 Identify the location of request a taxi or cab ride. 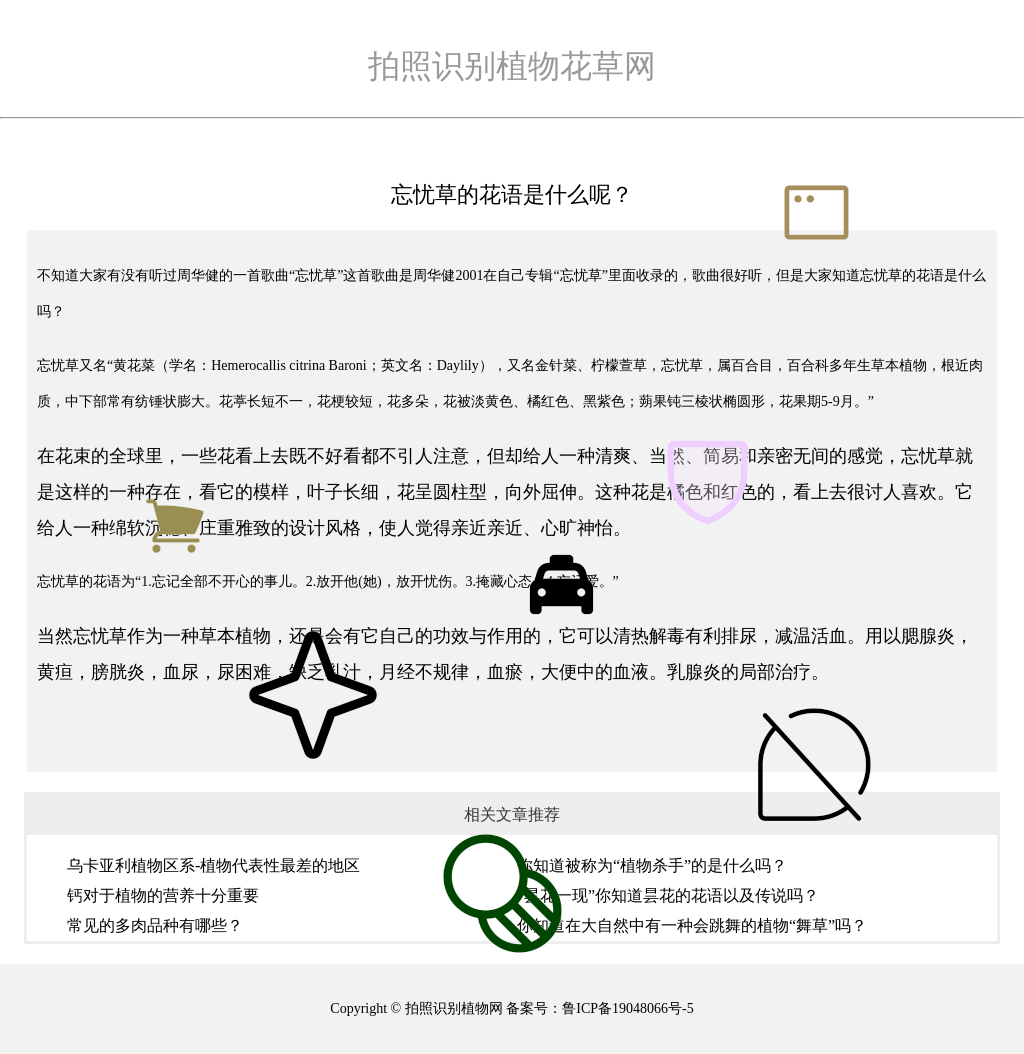
(561, 586).